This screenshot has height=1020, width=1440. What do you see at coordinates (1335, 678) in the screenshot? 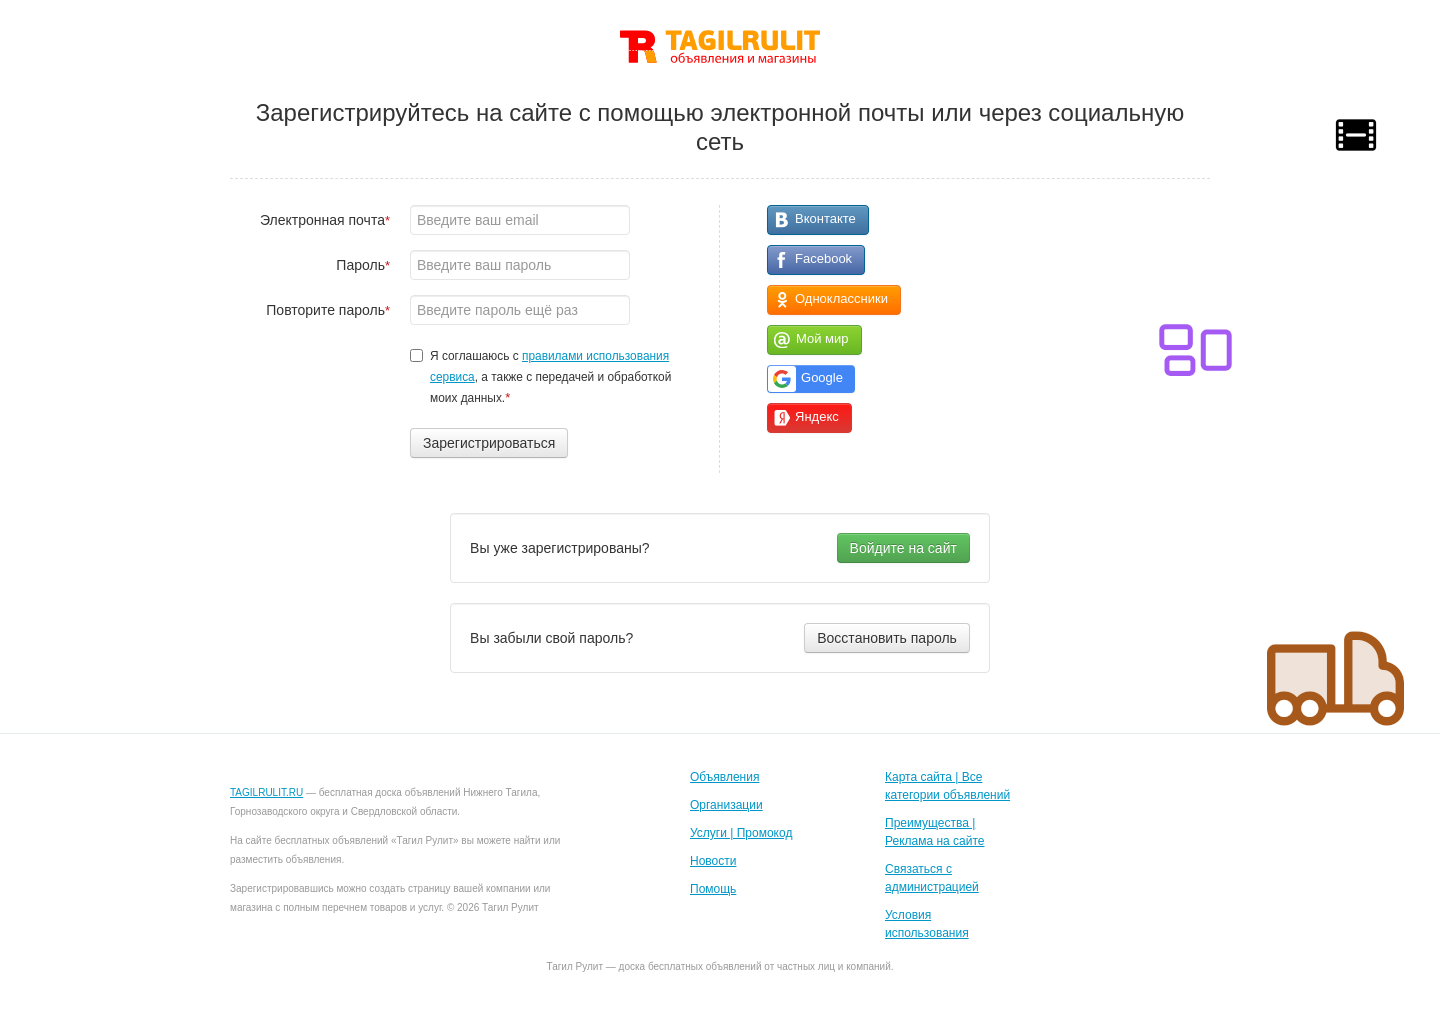
I see `track shipment or delivery status` at bounding box center [1335, 678].